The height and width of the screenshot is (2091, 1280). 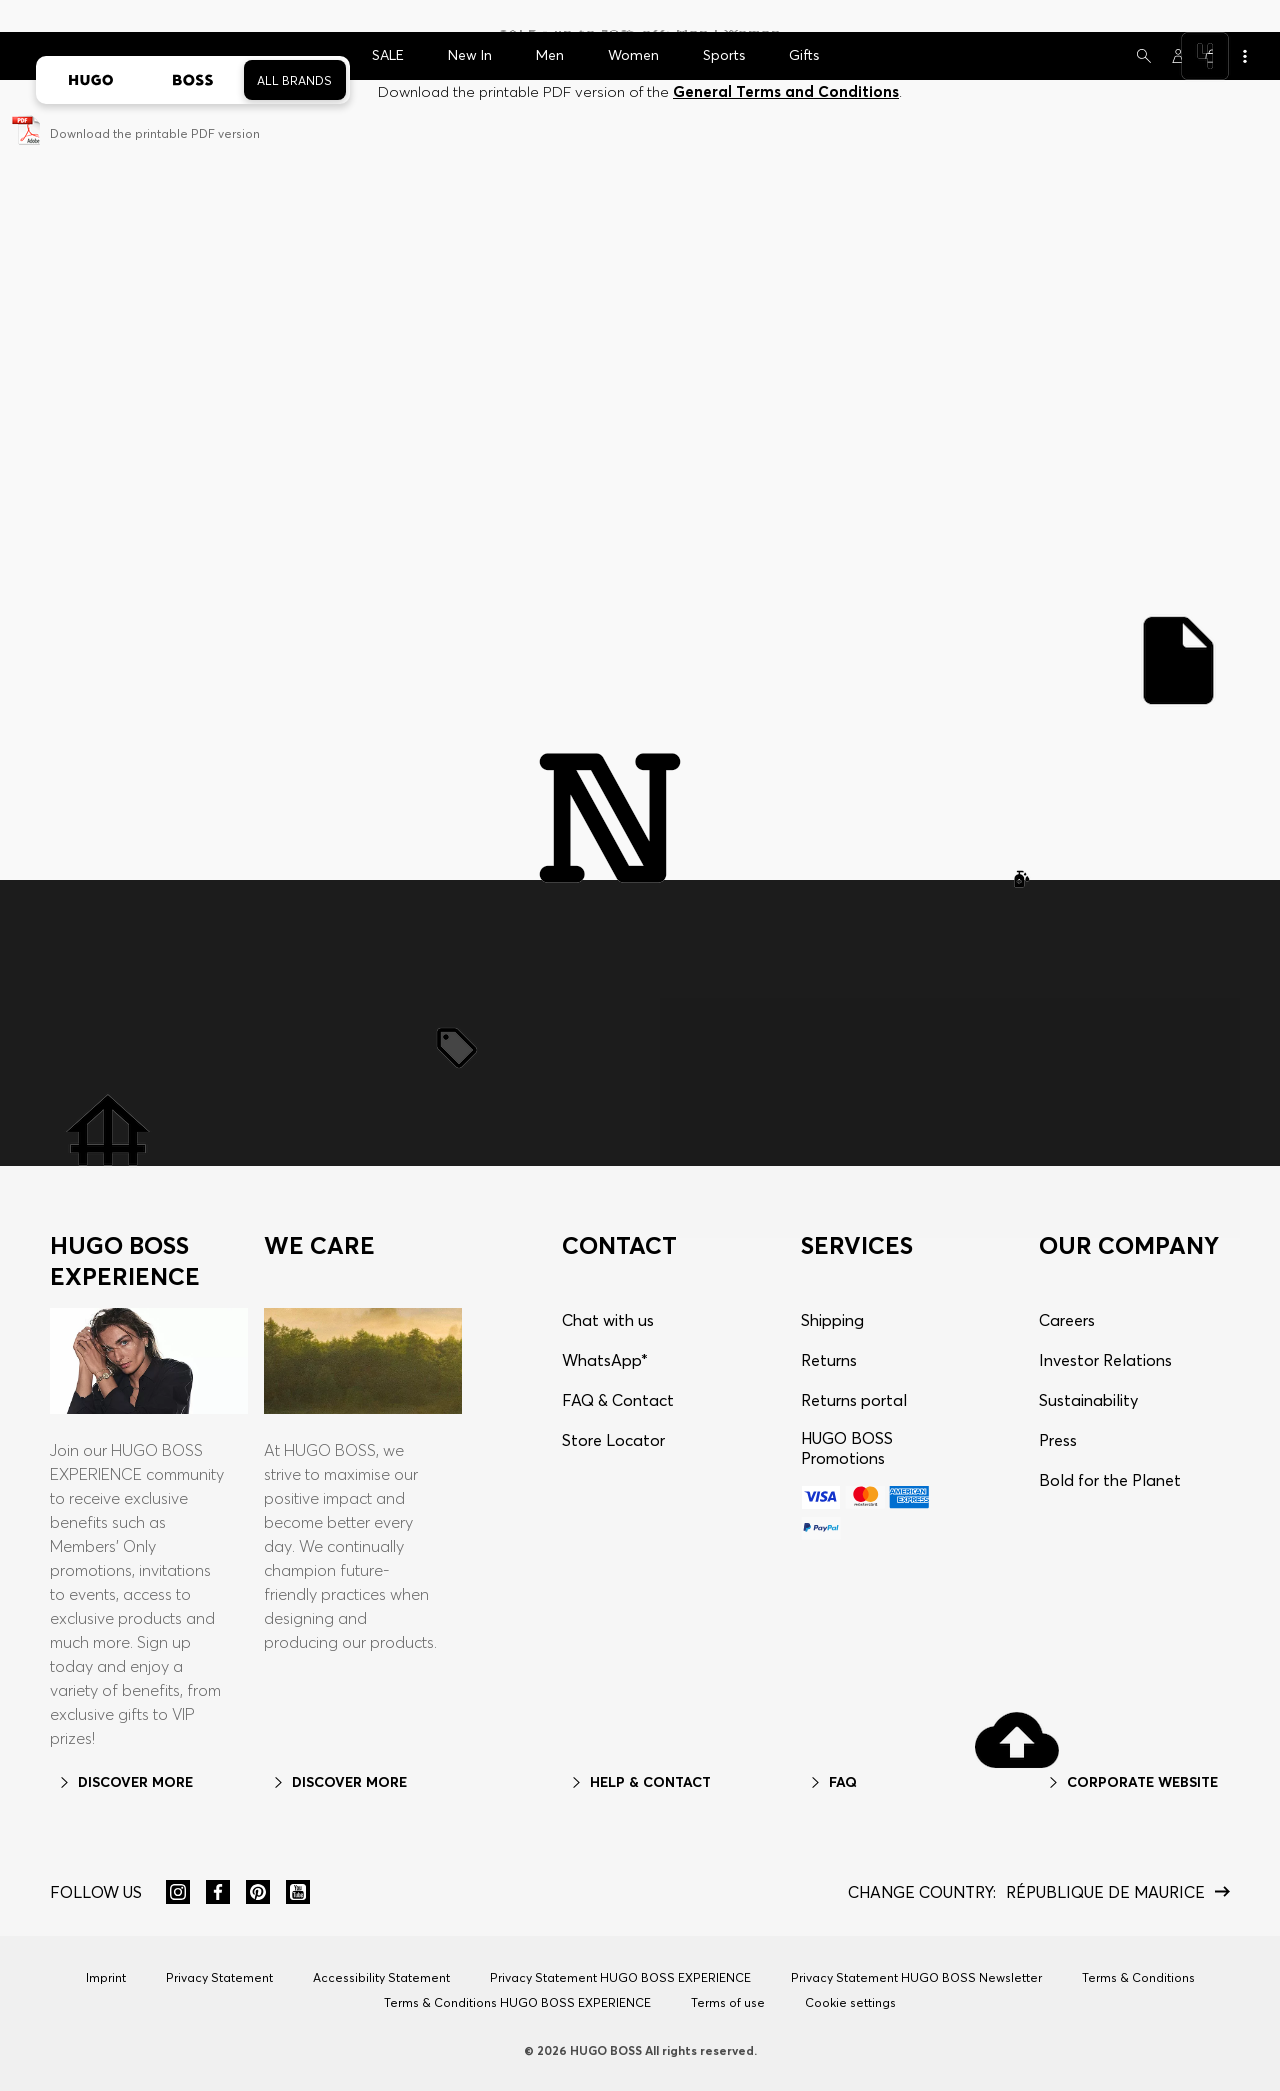 What do you see at coordinates (1021, 879) in the screenshot?
I see `access hand sanitizer station information` at bounding box center [1021, 879].